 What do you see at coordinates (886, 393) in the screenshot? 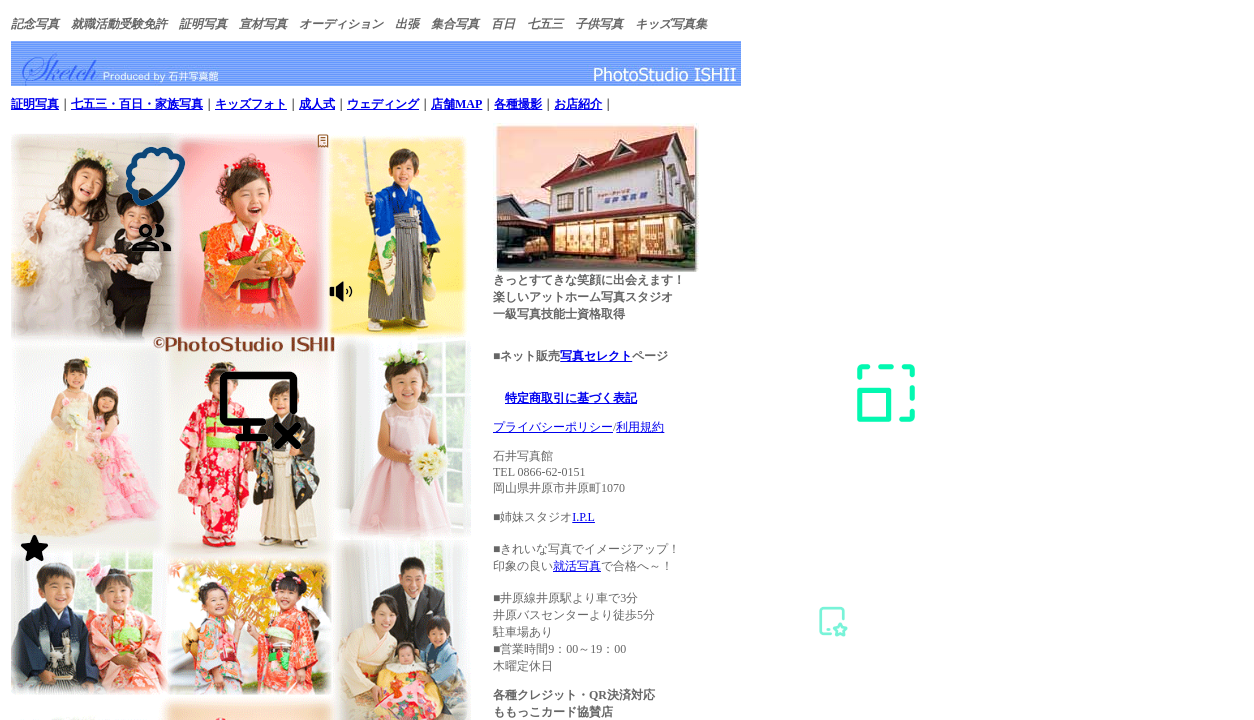
I see `resize a window or element` at bounding box center [886, 393].